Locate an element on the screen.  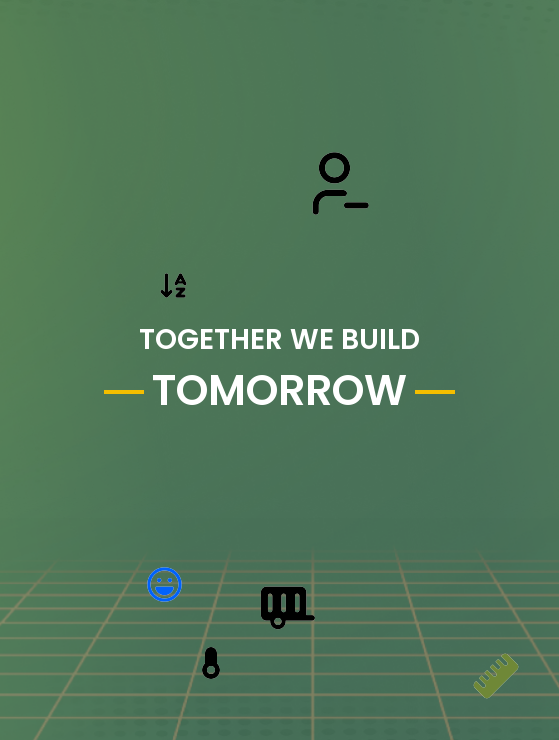
remove a user or contact is located at coordinates (334, 183).